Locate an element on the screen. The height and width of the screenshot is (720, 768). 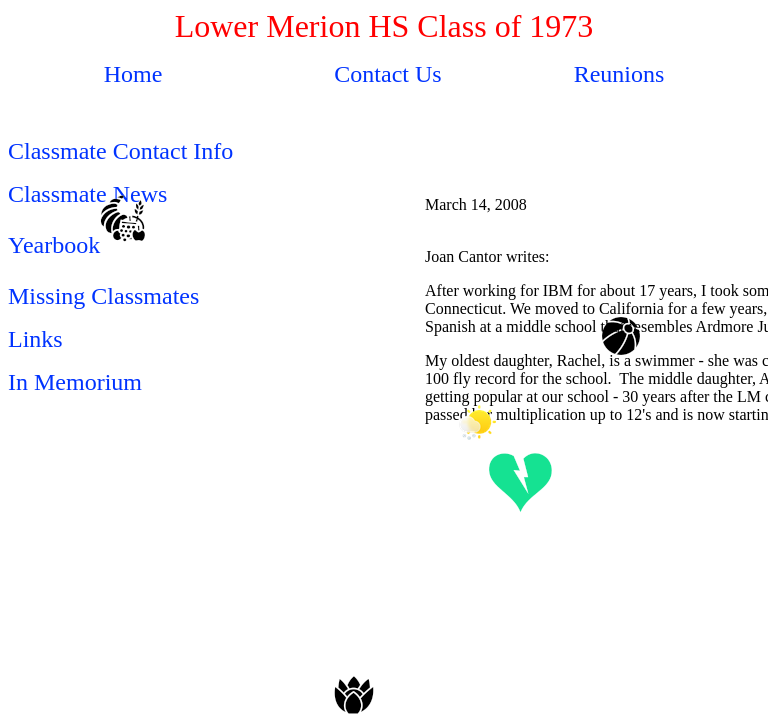
access meditation or mindfulness features is located at coordinates (354, 694).